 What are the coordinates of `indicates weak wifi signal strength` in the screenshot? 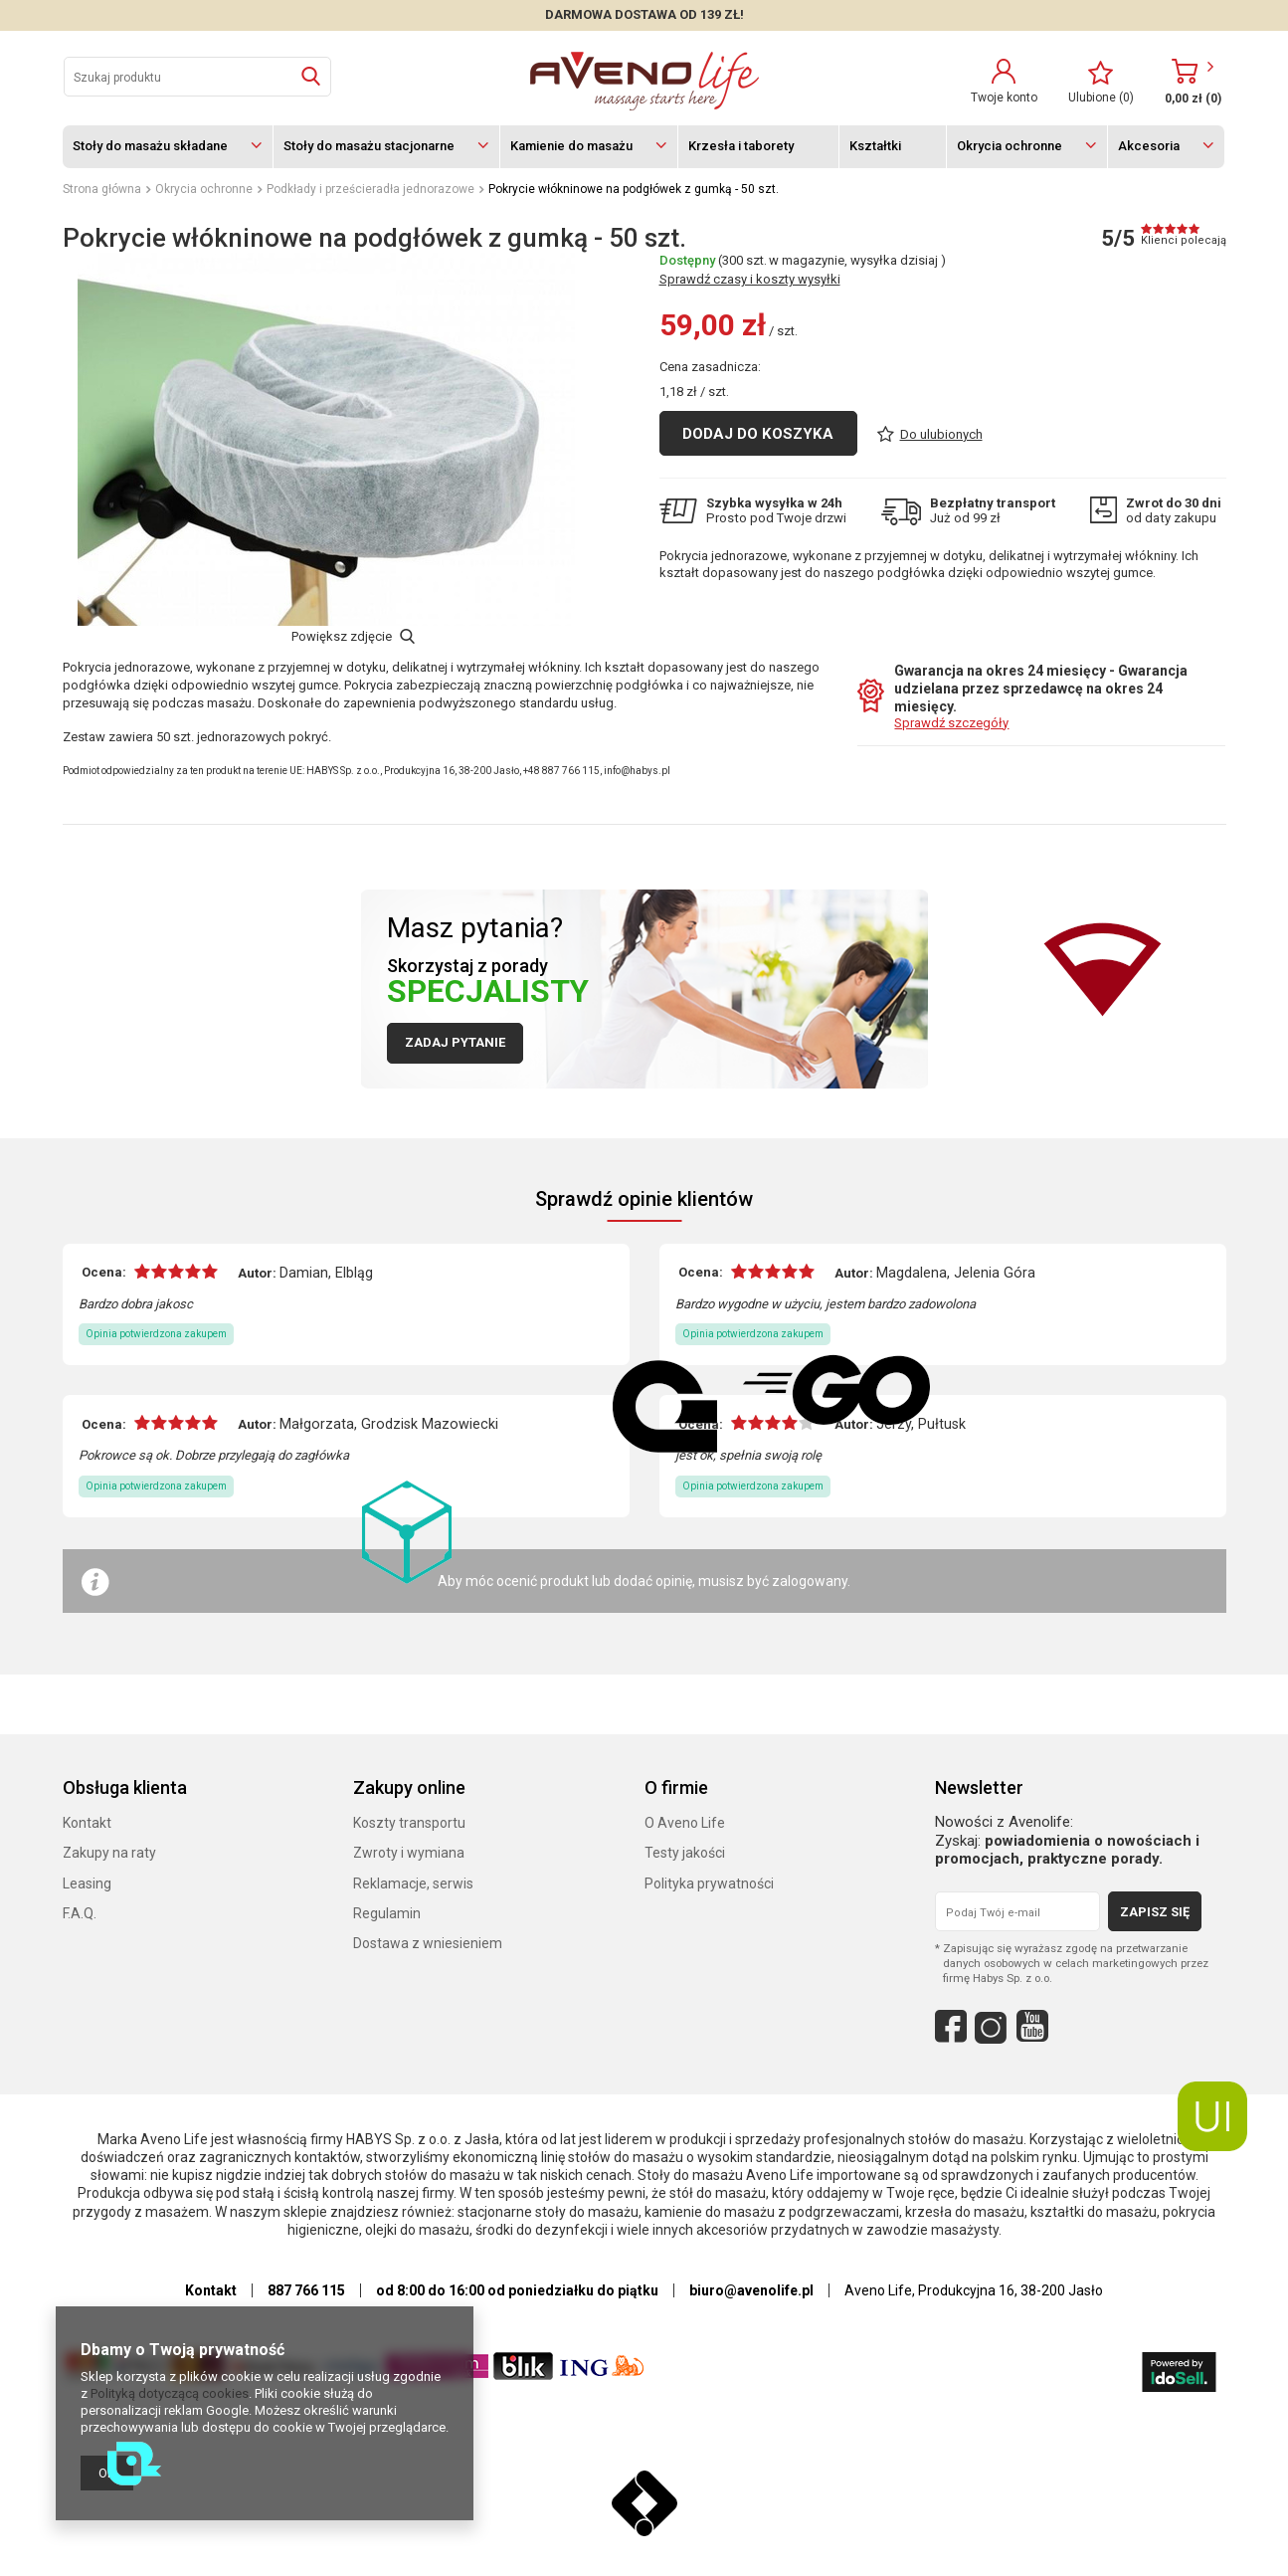 It's located at (1102, 969).